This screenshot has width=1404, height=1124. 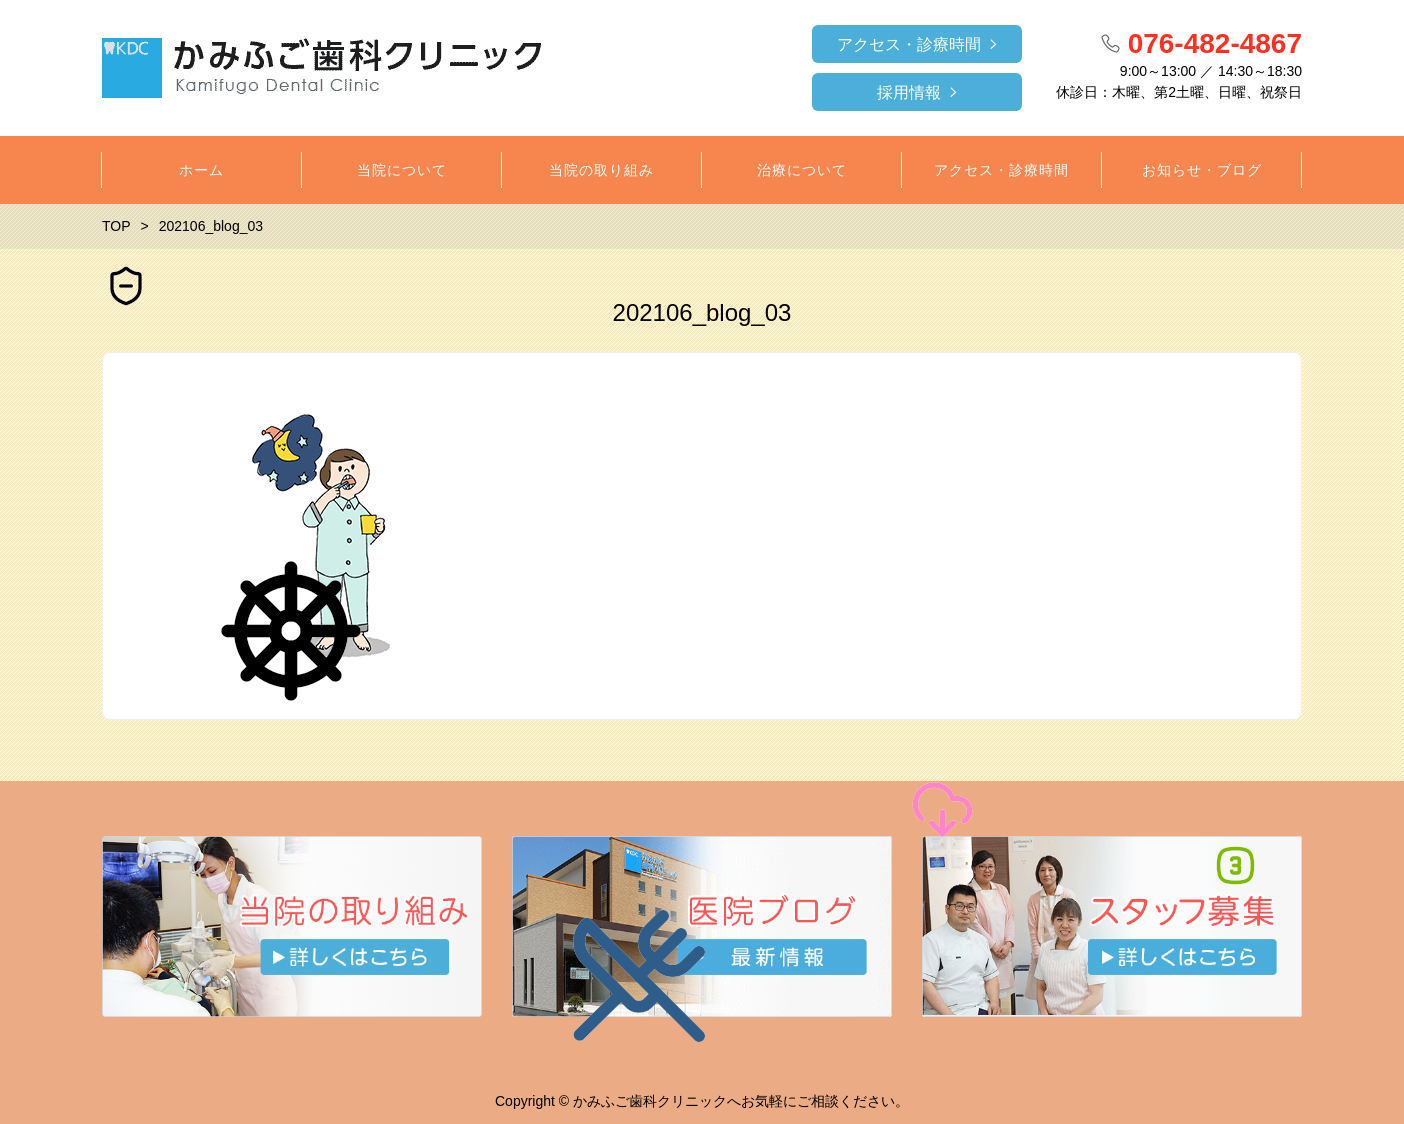 I want to click on restaurant or dining location, so click(x=639, y=976).